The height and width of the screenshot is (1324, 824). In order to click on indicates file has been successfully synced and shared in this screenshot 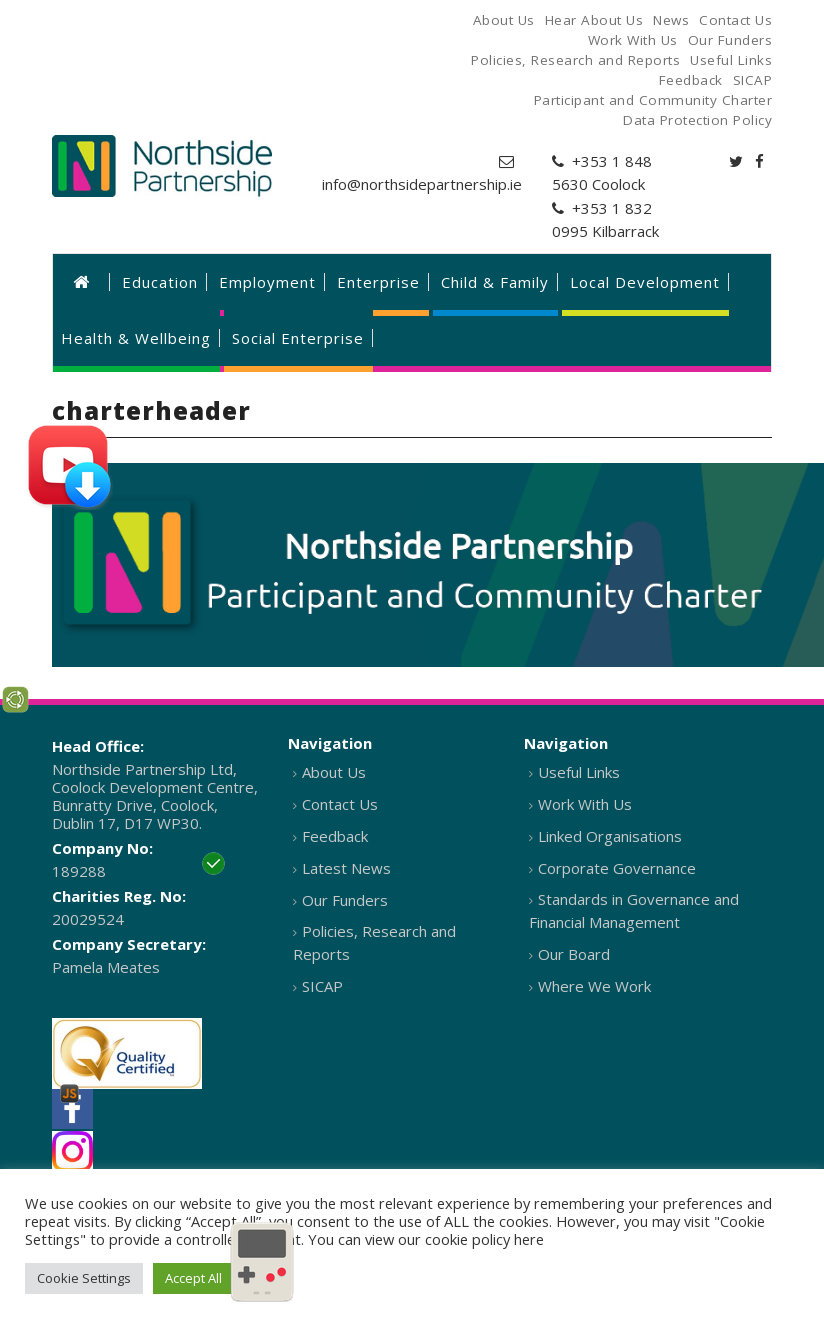, I will do `click(213, 863)`.